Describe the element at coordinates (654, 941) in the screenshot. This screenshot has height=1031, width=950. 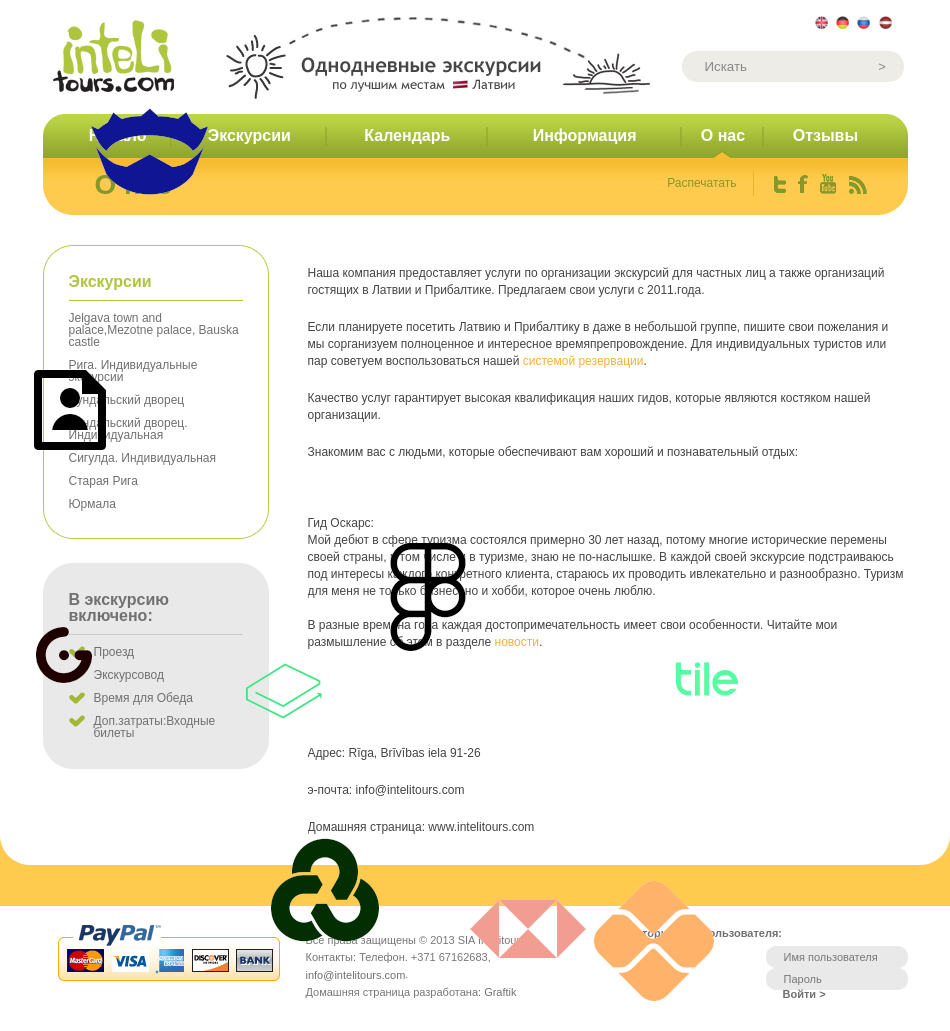
I see `pix instant payment system logo` at that location.